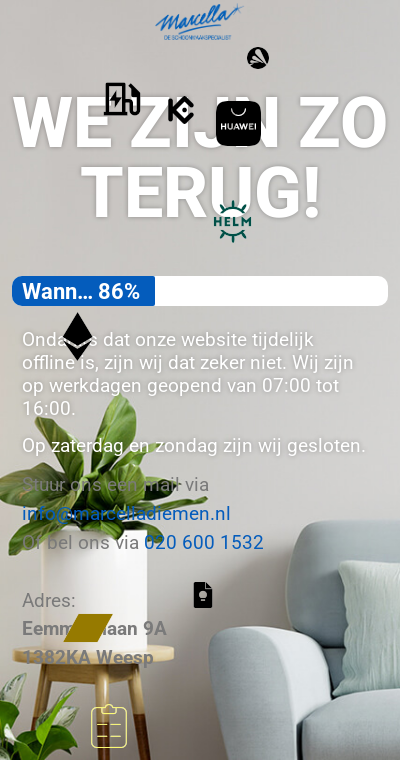 The width and height of the screenshot is (400, 768). I want to click on open the KuCoin cryptocurrency exchange app, so click(181, 110).